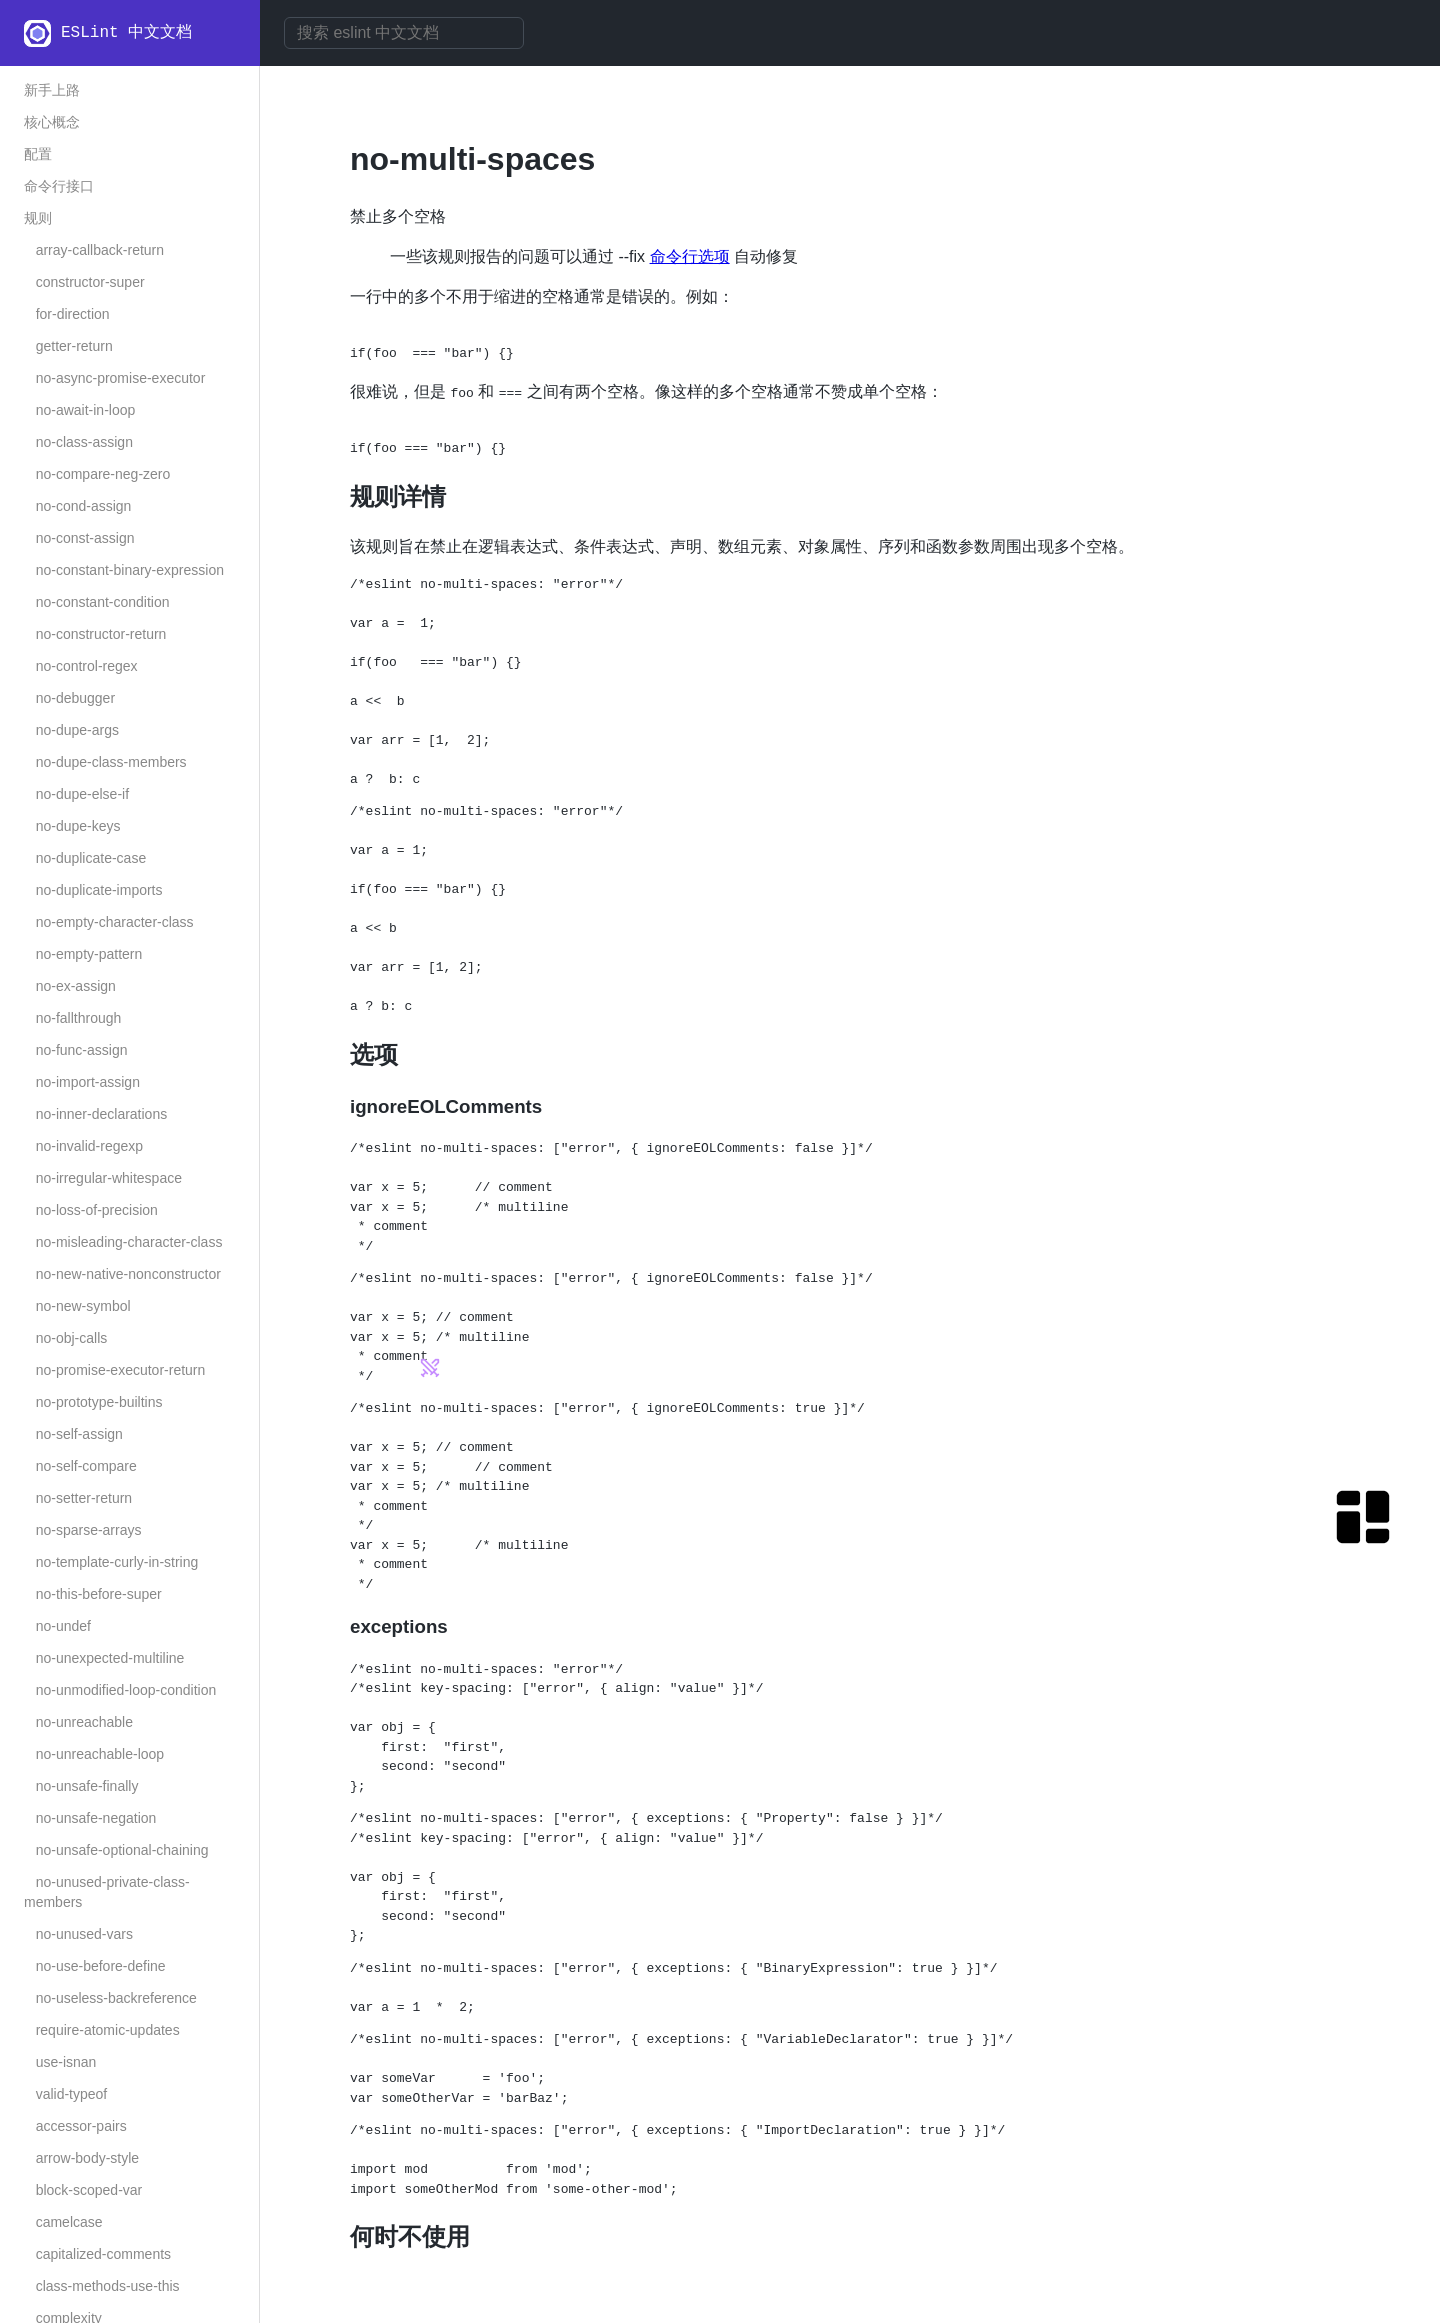 The width and height of the screenshot is (1440, 2323). What do you see at coordinates (430, 1368) in the screenshot?
I see `initiate battle or combat mode` at bounding box center [430, 1368].